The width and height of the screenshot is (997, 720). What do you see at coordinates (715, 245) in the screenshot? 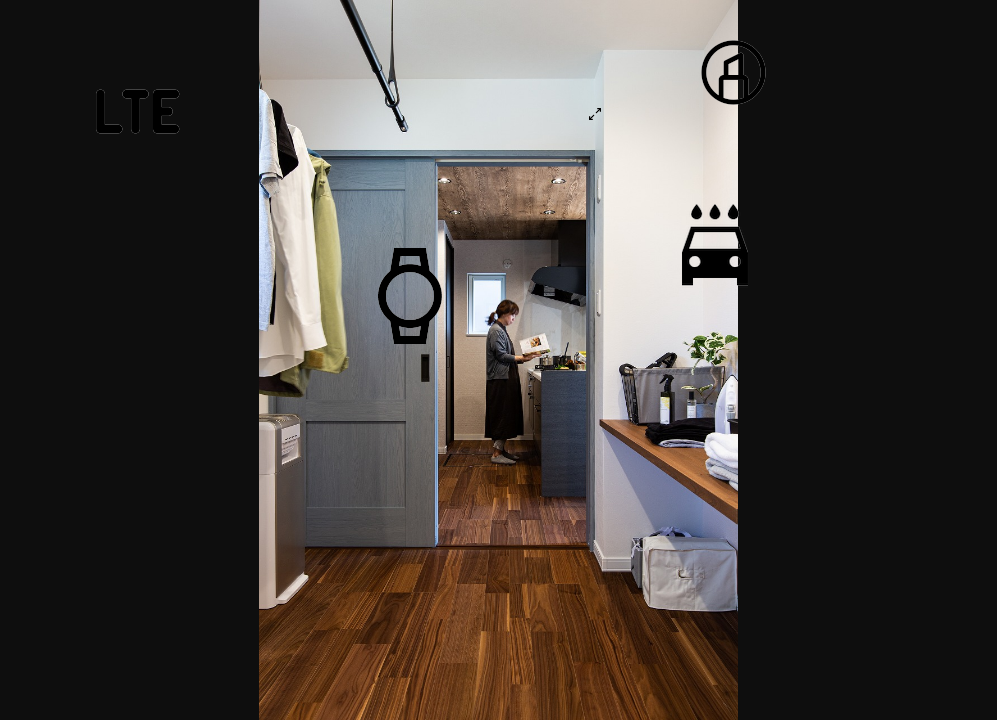
I see `find nearby car wash locations` at bounding box center [715, 245].